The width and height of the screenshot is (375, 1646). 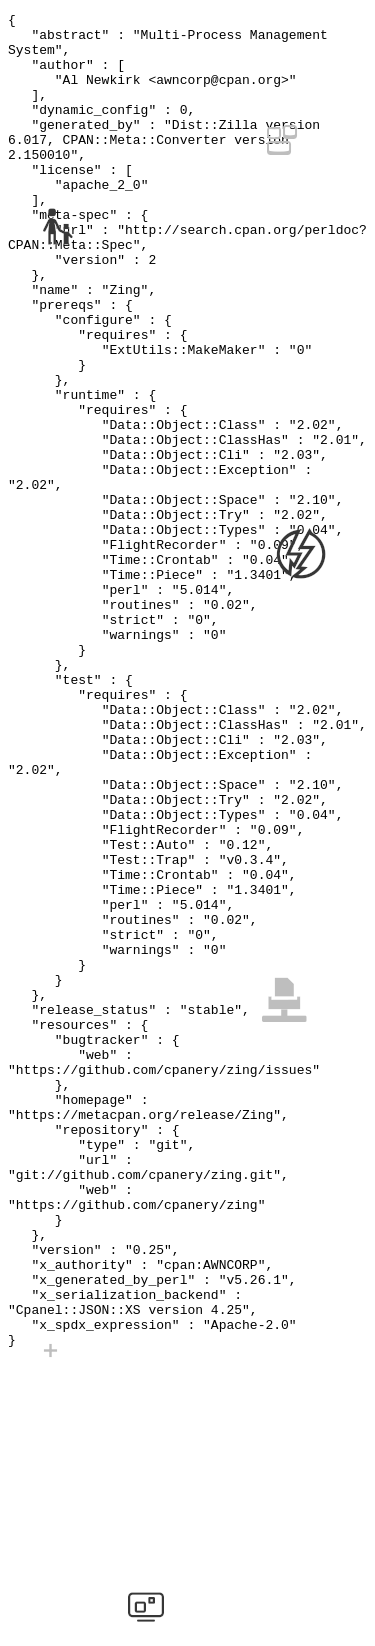 What do you see at coordinates (146, 1606) in the screenshot?
I see `access remote desktop settings` at bounding box center [146, 1606].